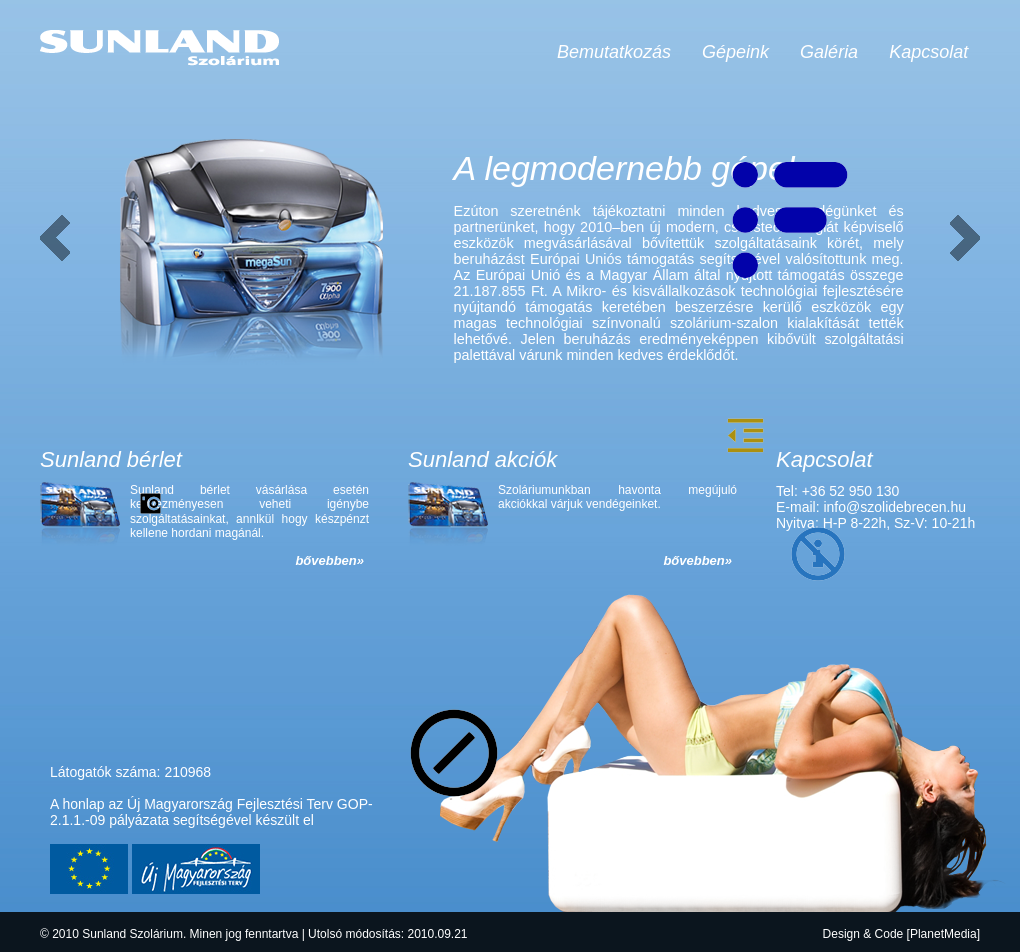  Describe the element at coordinates (818, 554) in the screenshot. I see `information unavailable or hidden` at that location.